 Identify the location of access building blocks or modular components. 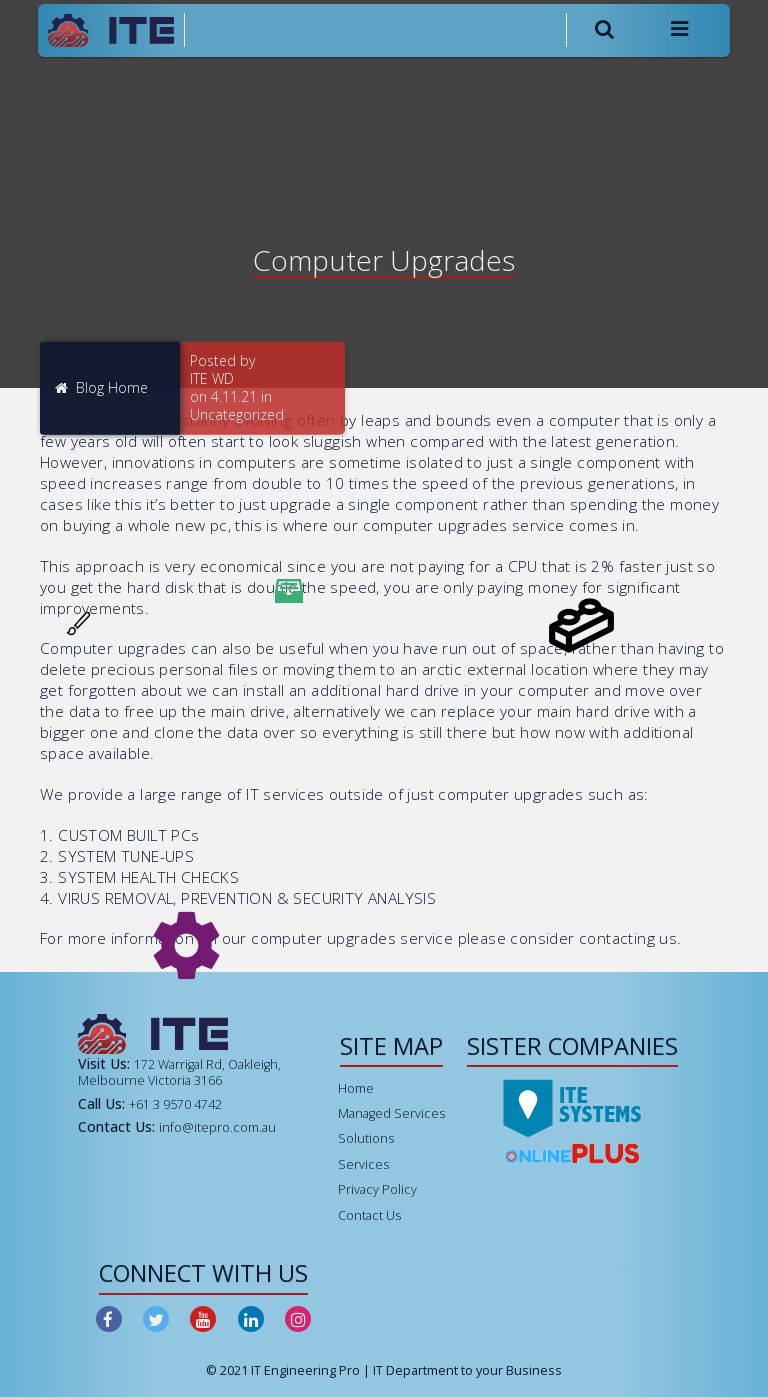
(581, 624).